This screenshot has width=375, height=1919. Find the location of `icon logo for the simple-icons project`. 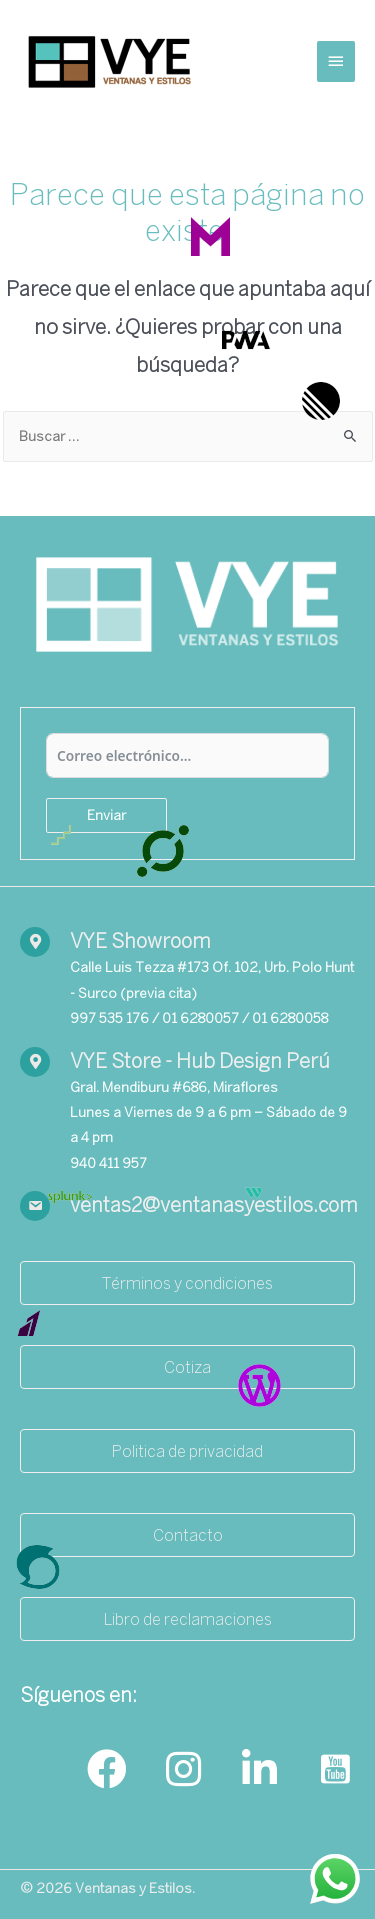

icon logo for the simple-icons project is located at coordinates (163, 851).